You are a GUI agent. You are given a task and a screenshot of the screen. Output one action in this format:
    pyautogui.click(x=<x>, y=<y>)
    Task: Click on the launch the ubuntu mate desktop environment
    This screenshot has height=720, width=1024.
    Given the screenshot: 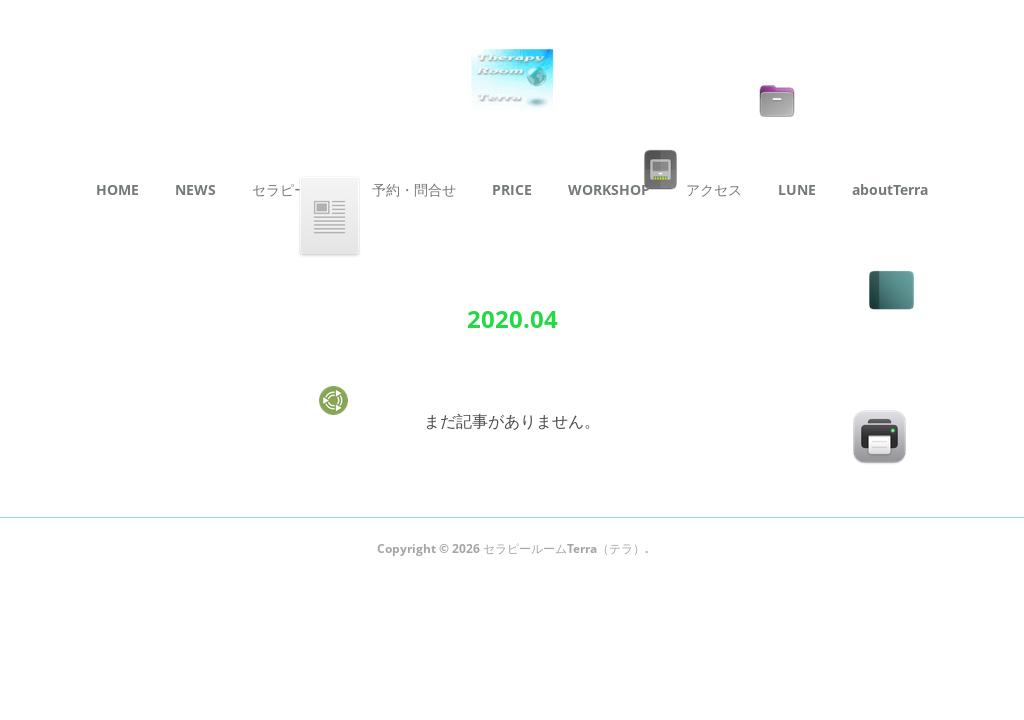 What is the action you would take?
    pyautogui.click(x=333, y=400)
    